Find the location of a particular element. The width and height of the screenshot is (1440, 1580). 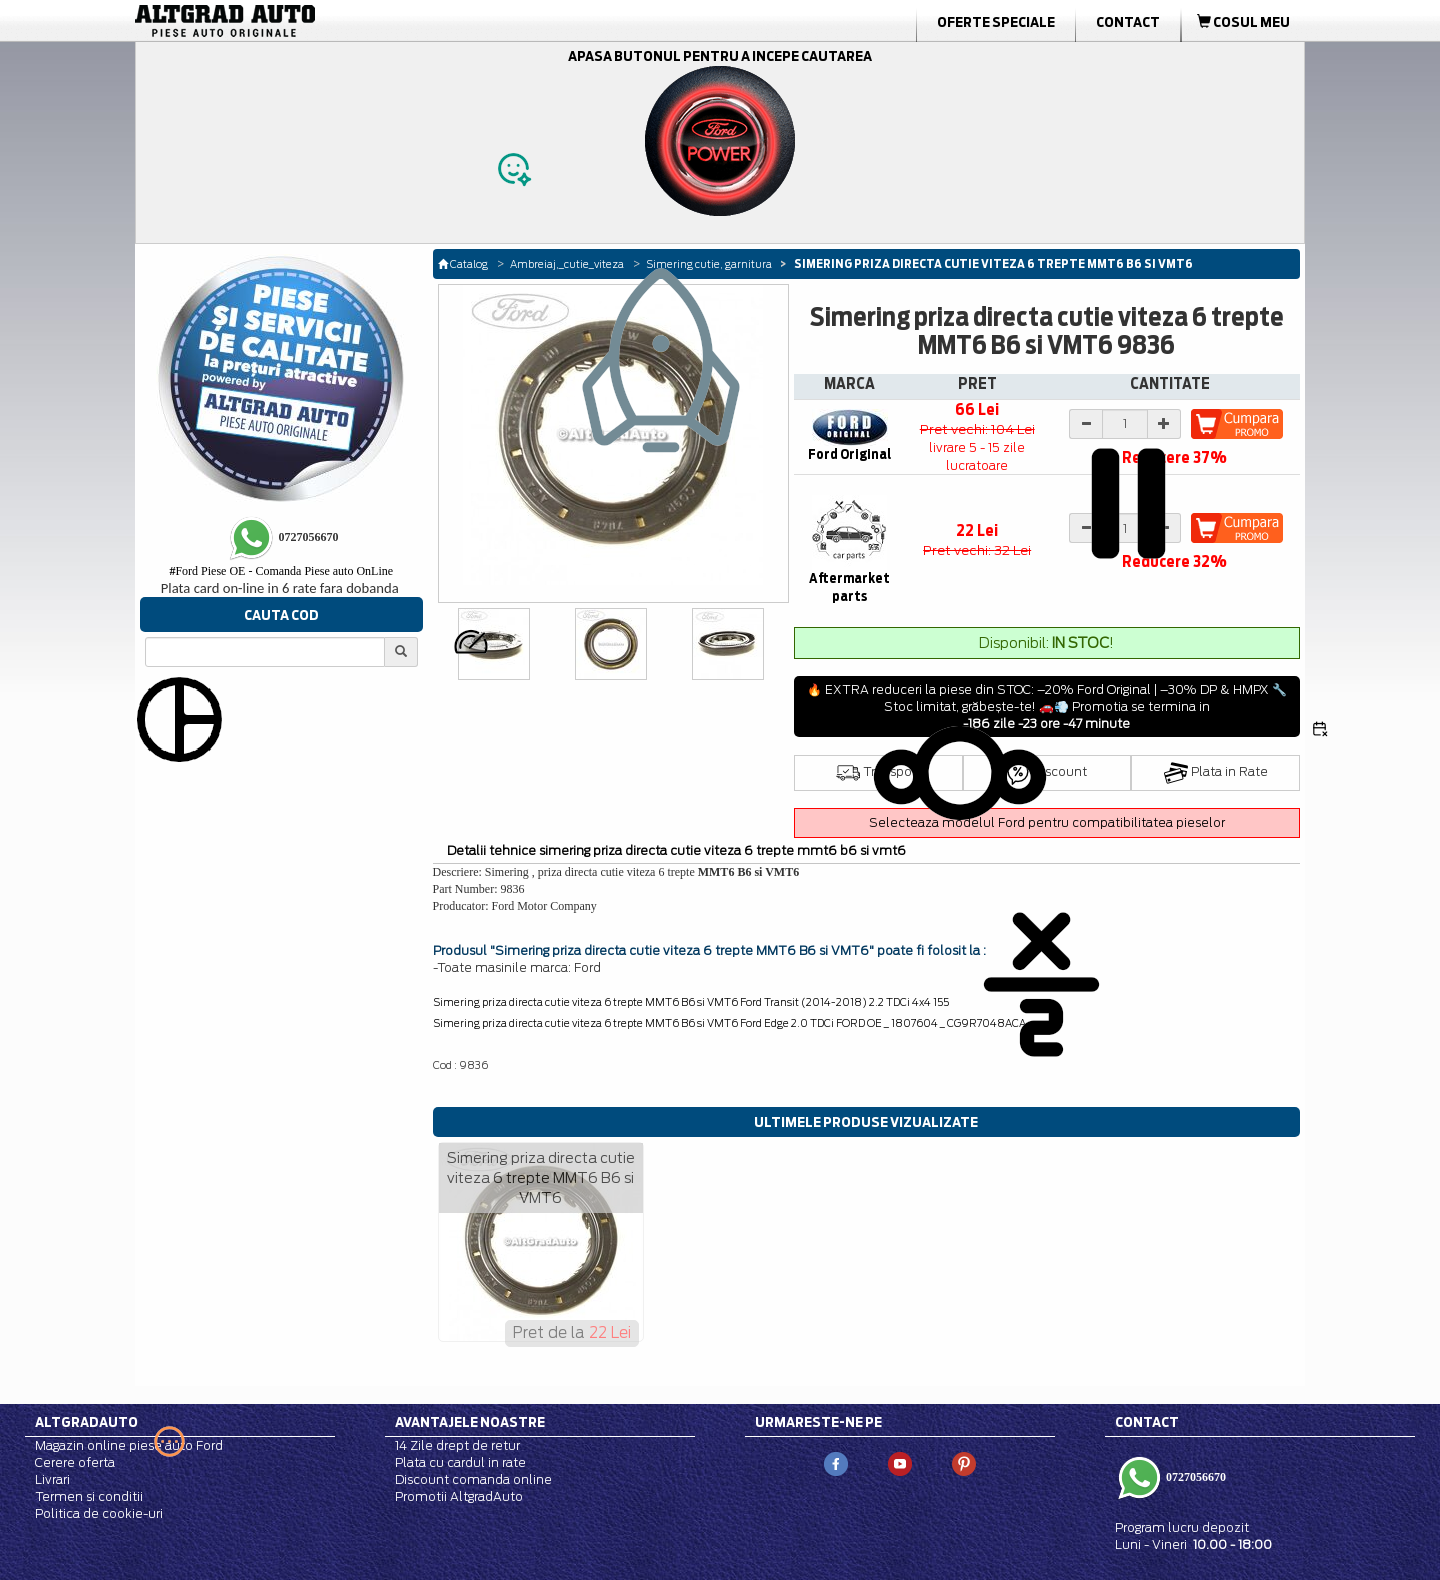

pause media playback is located at coordinates (1128, 503).